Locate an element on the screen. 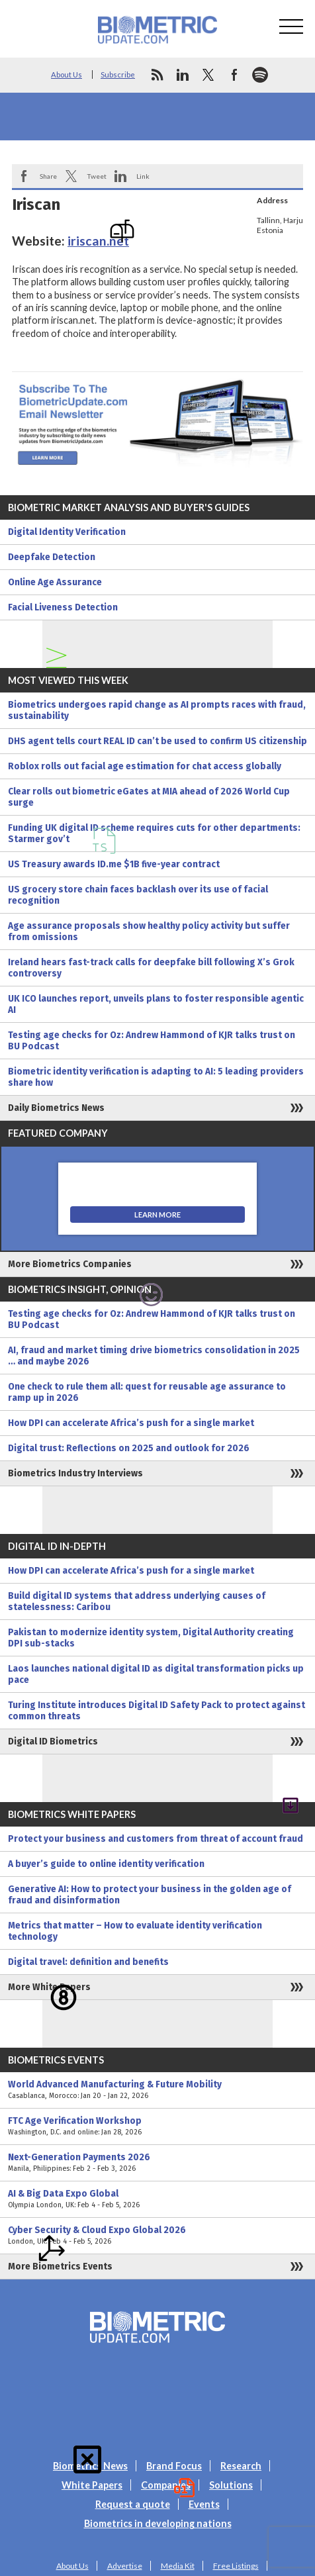 Image resolution: width=315 pixels, height=2576 pixels. insert a winking emoji into your message is located at coordinates (151, 1294).